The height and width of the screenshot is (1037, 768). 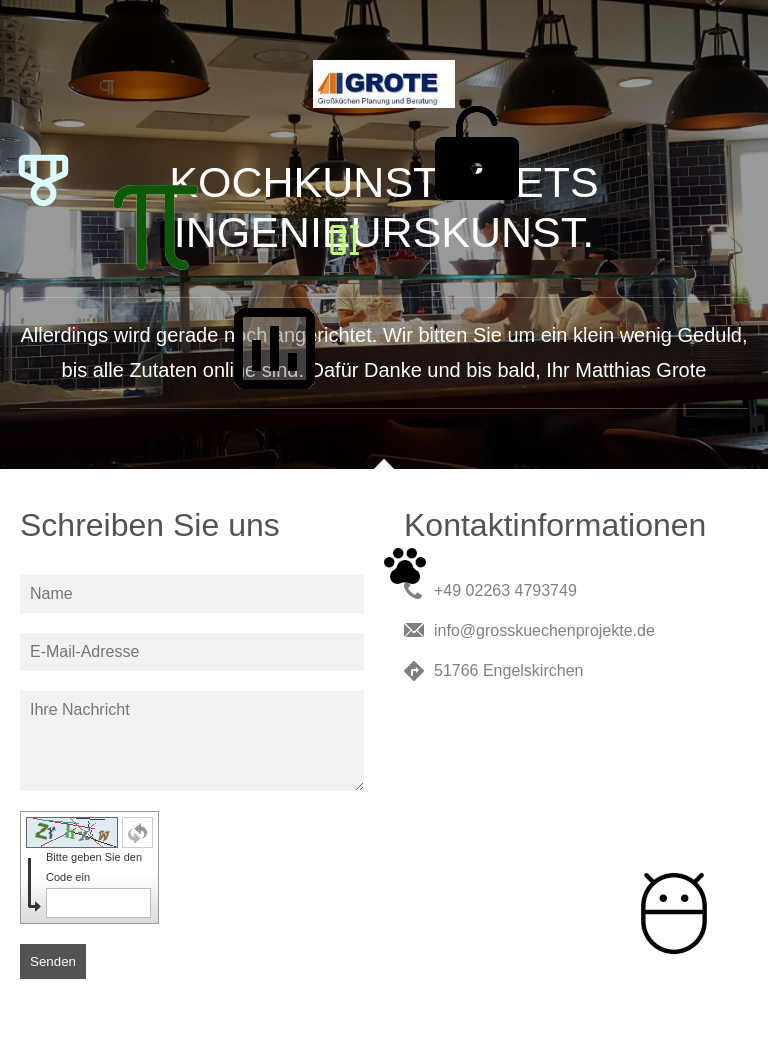 I want to click on access pet-related features or settings, so click(x=405, y=566).